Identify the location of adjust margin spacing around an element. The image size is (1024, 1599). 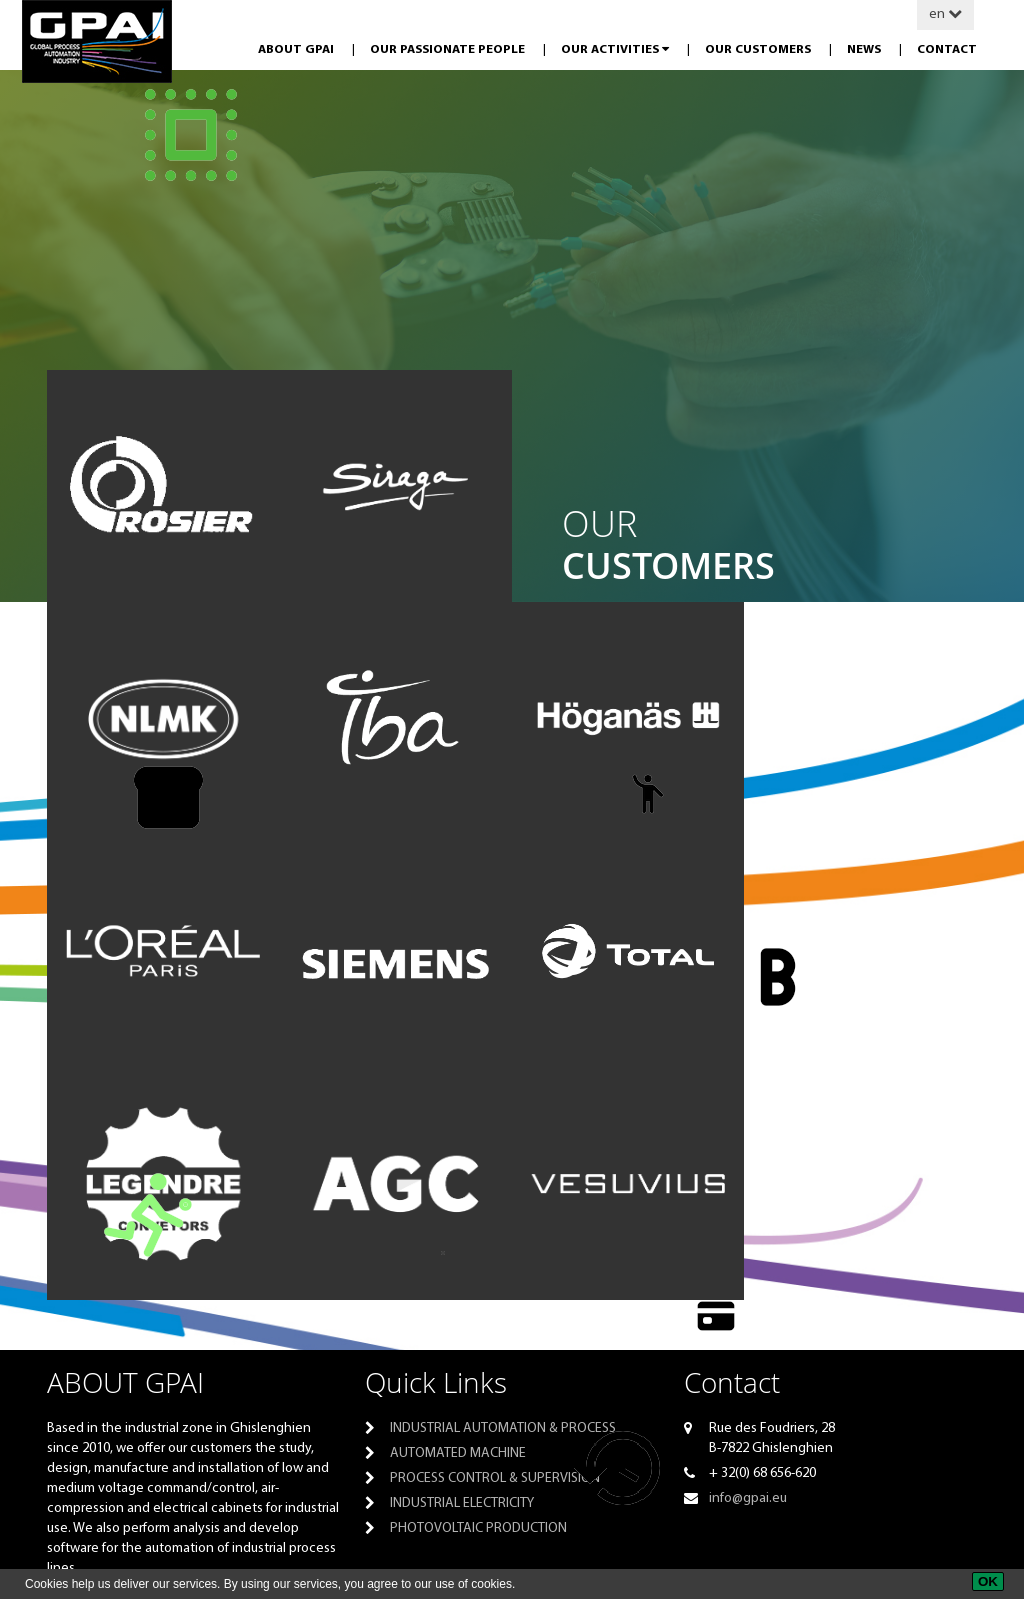
(191, 135).